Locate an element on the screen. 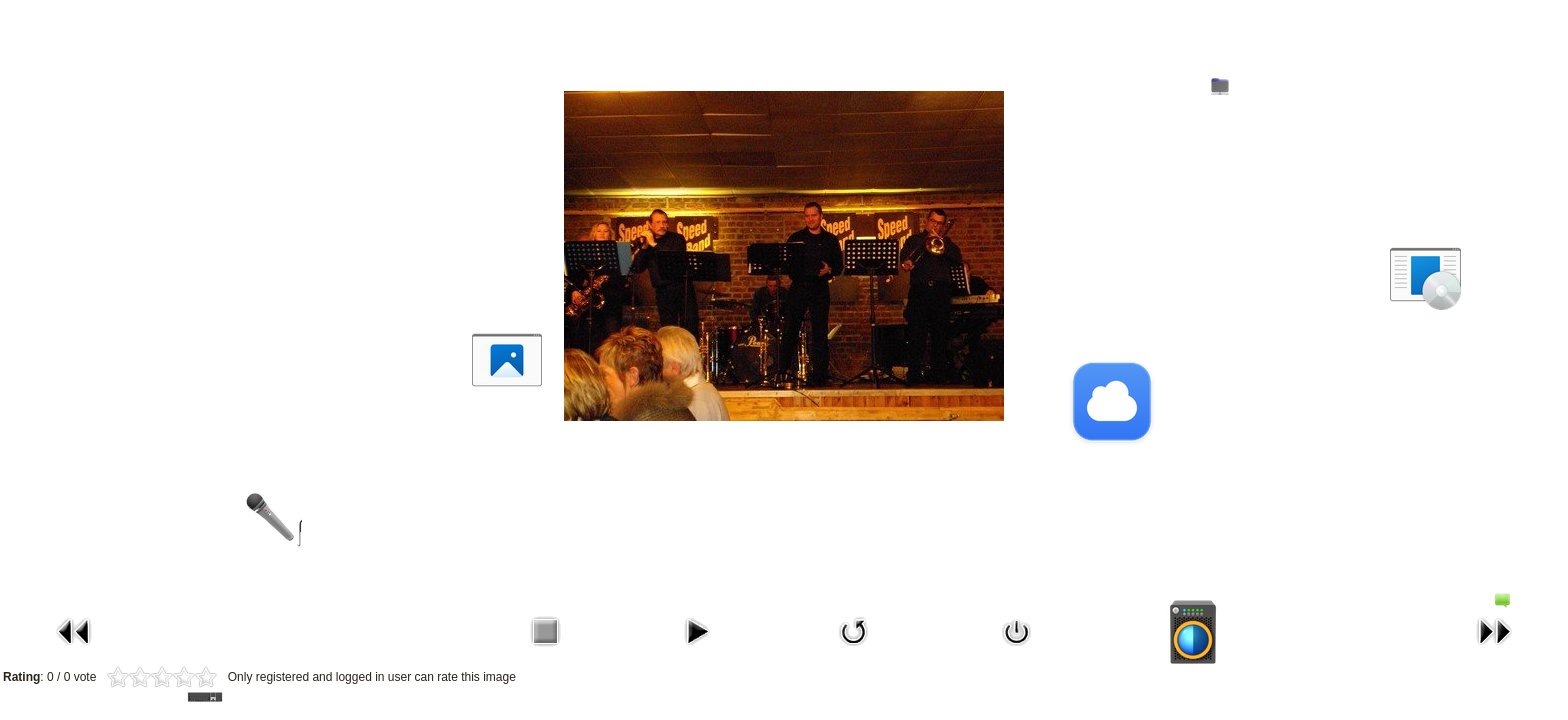 This screenshot has width=1568, height=720. open program installation disc is located at coordinates (1425, 274).